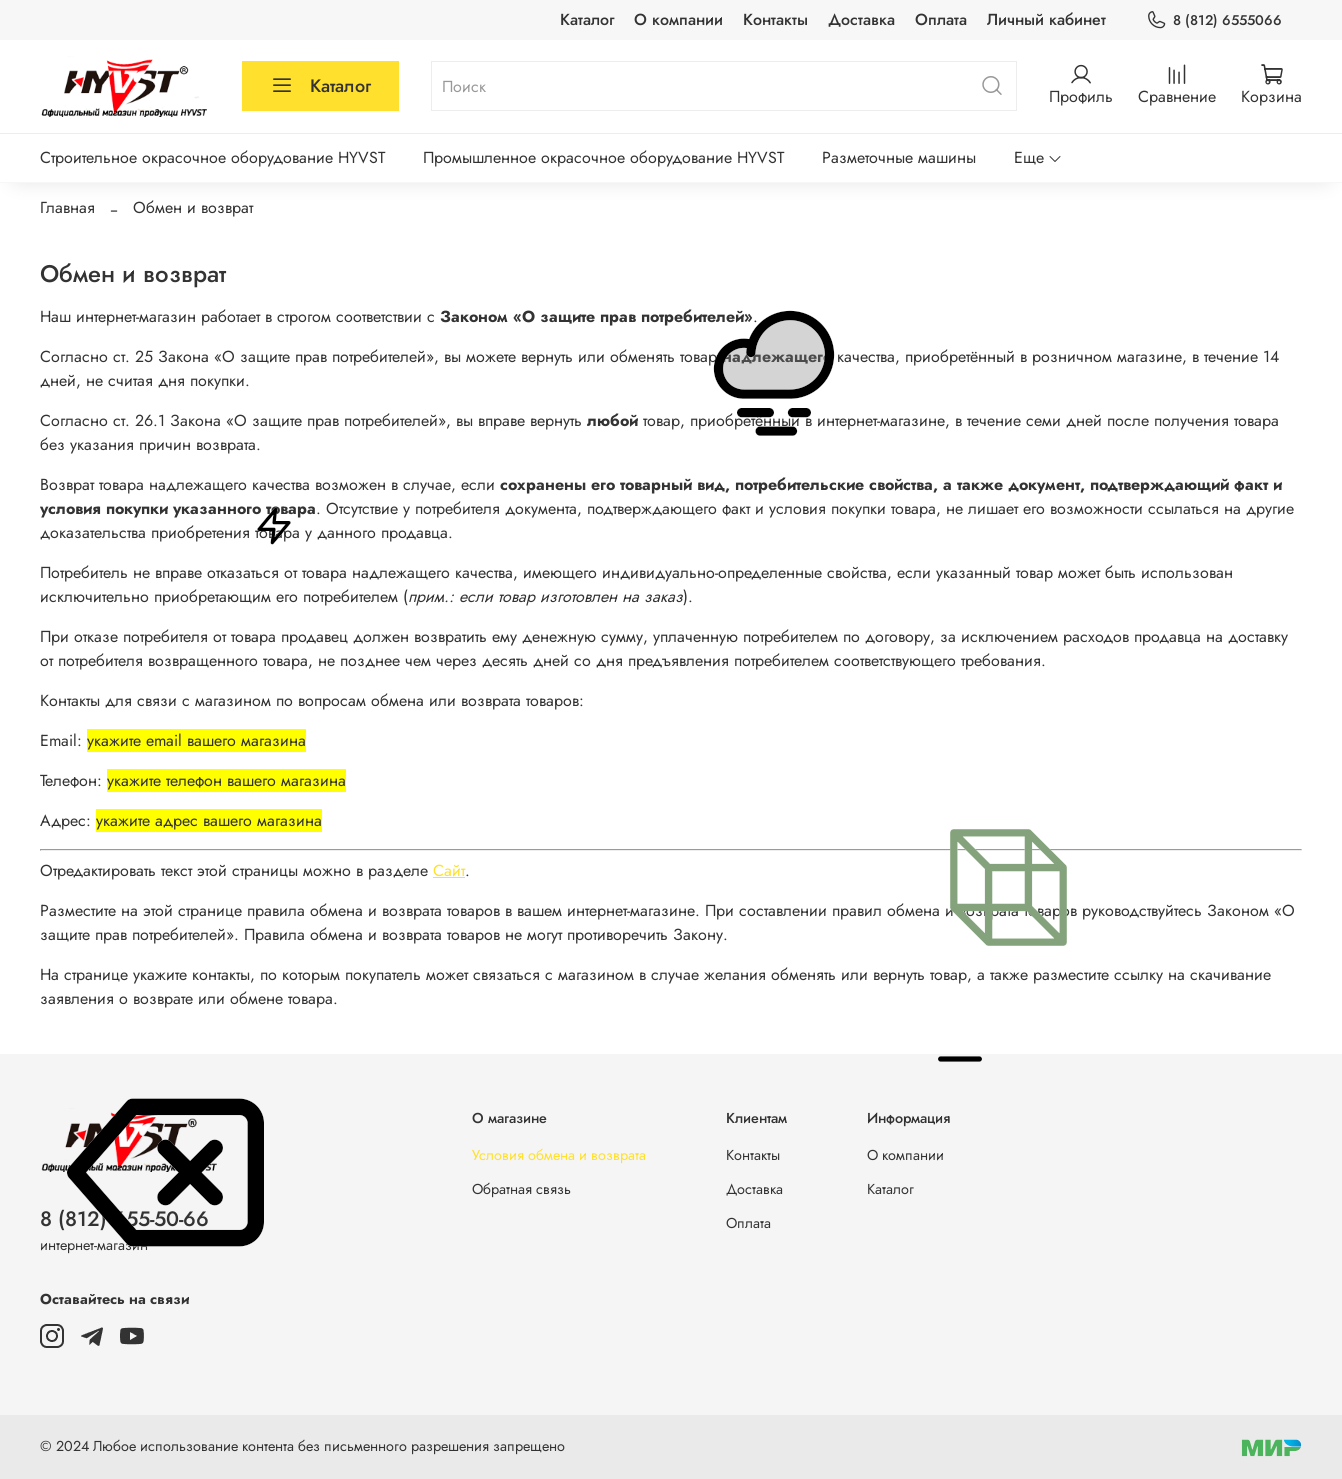 The width and height of the screenshot is (1342, 1479). Describe the element at coordinates (165, 1172) in the screenshot. I see `delete a tag or label` at that location.